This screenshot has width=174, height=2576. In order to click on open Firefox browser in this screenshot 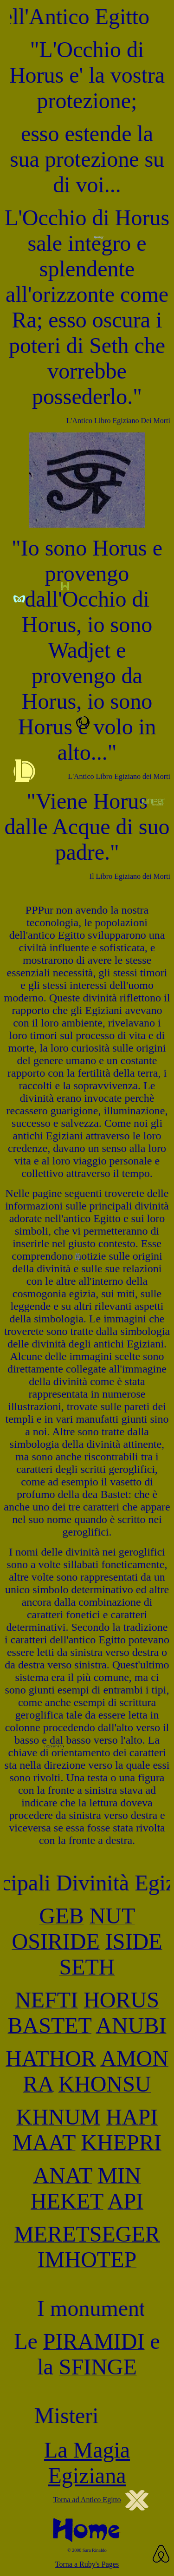, I will do `click(83, 722)`.